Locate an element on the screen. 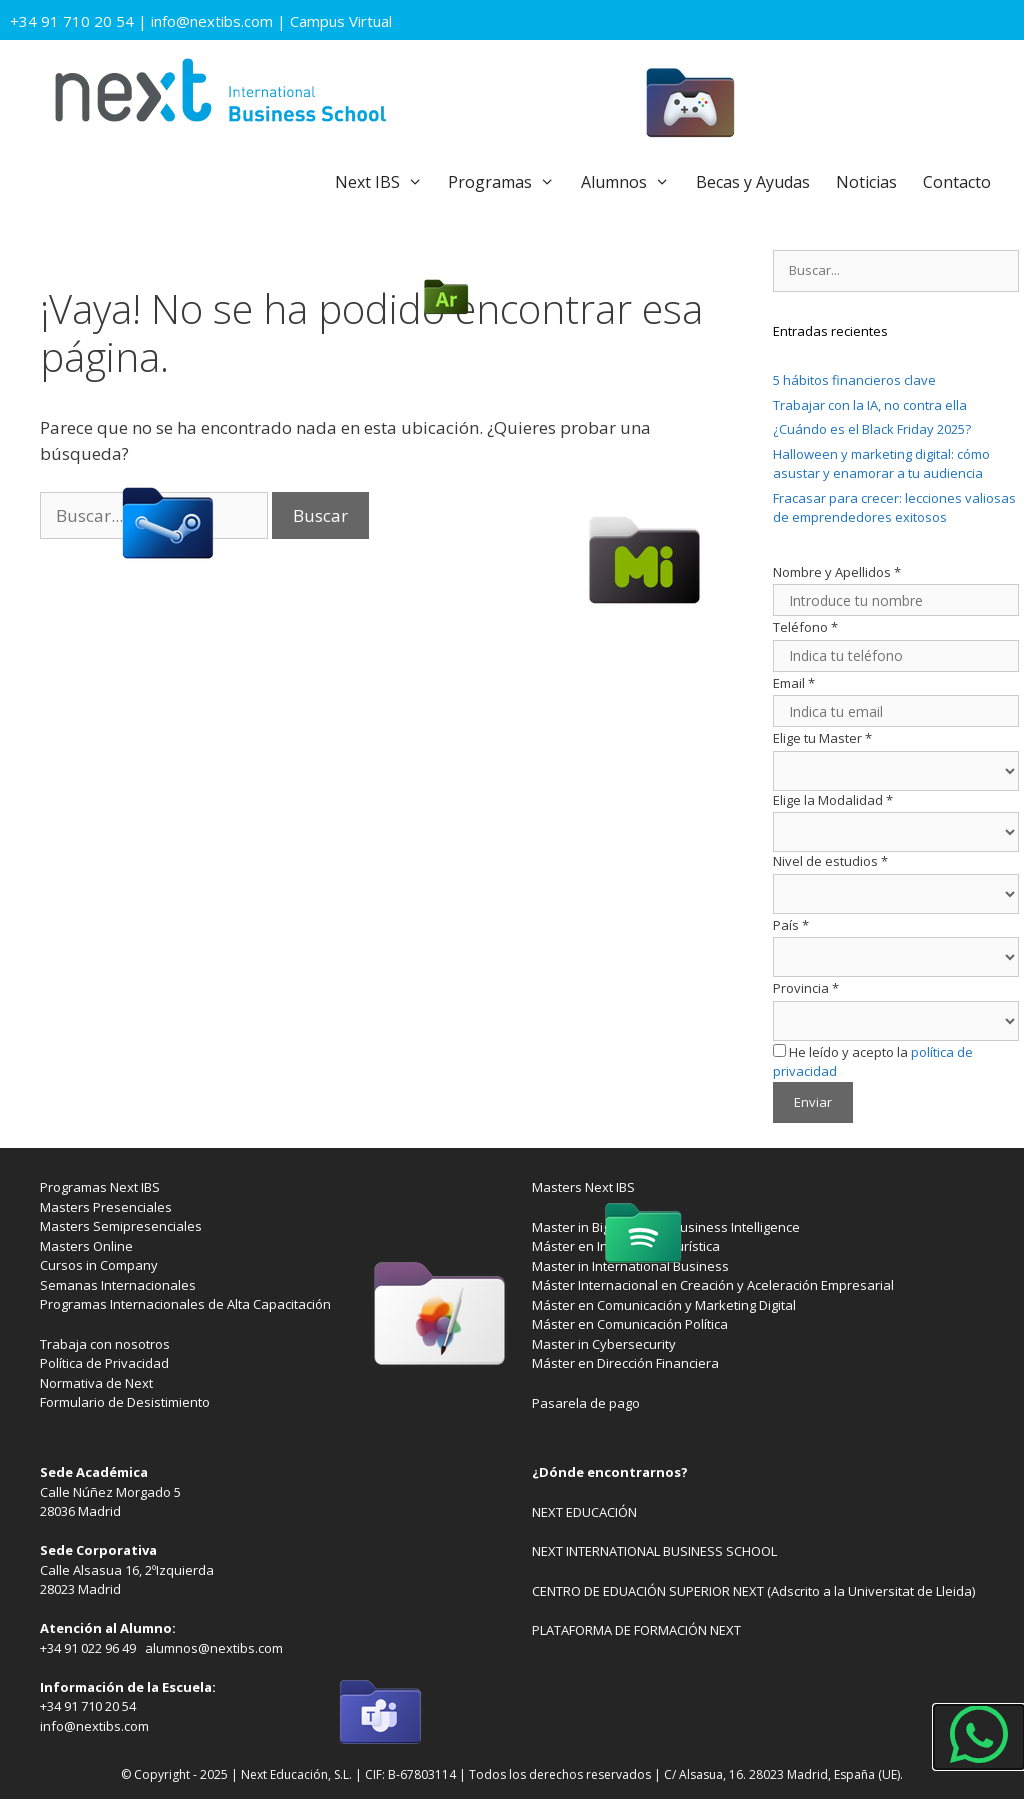 This screenshot has width=1024, height=1799. open misskey files folder is located at coordinates (644, 563).